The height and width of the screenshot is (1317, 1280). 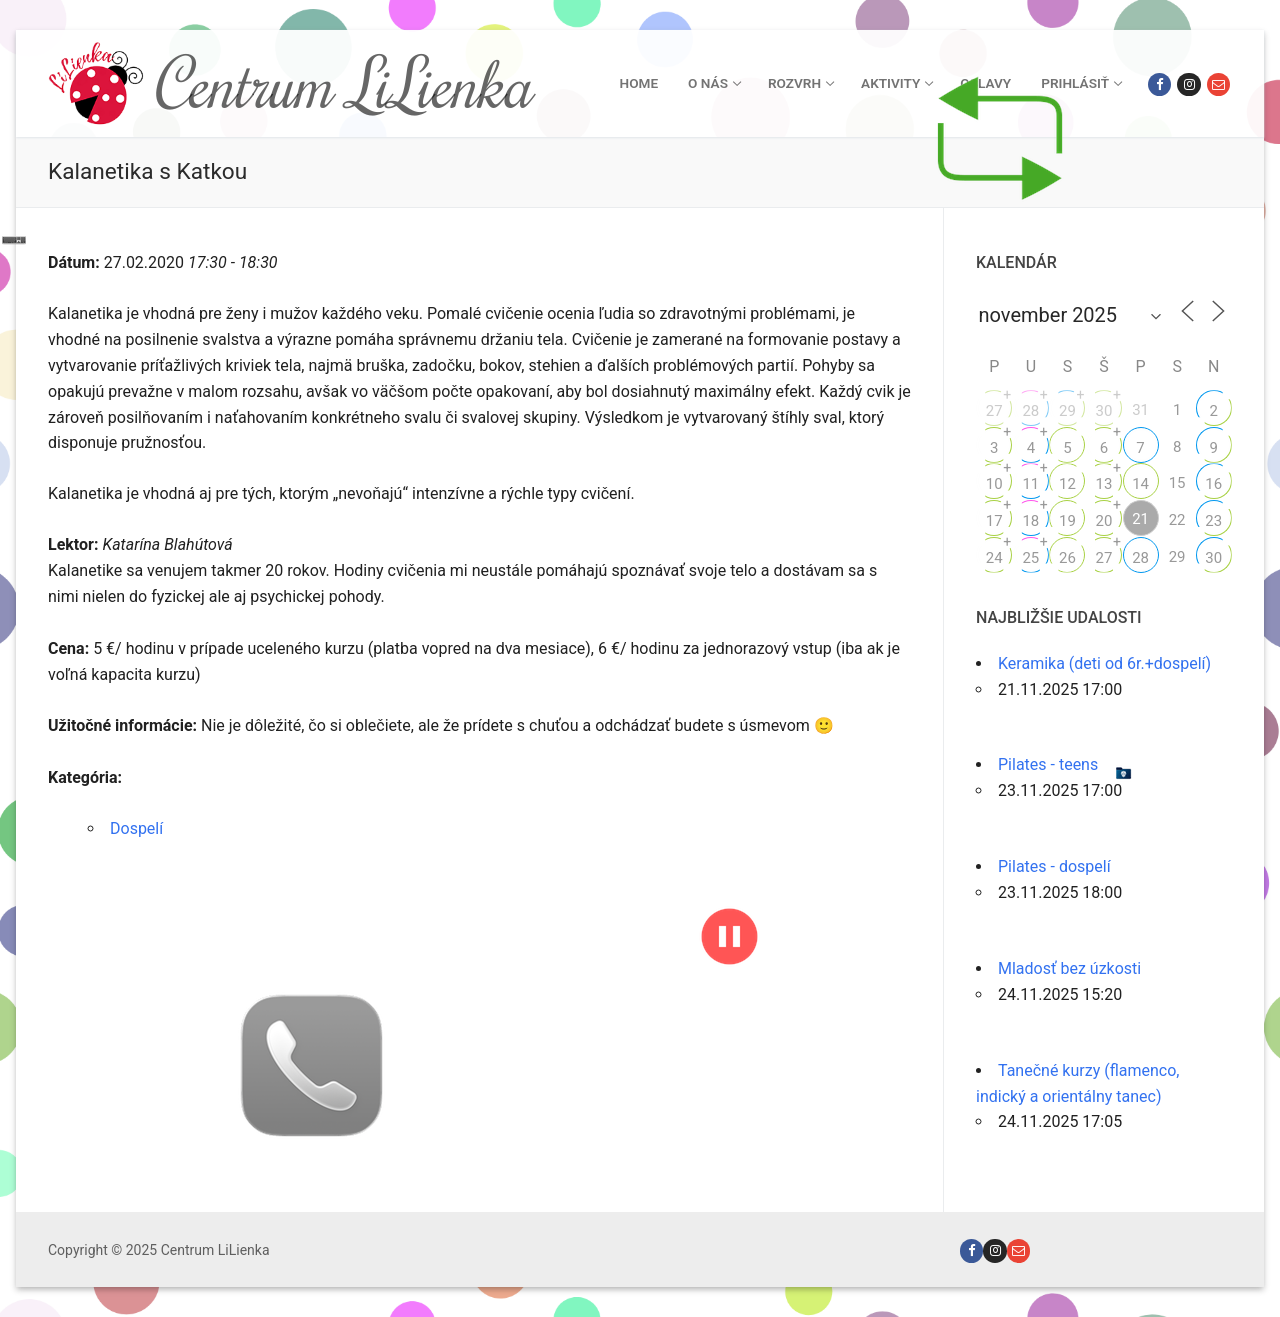 I want to click on indicates a paused download or sync process, so click(x=729, y=936).